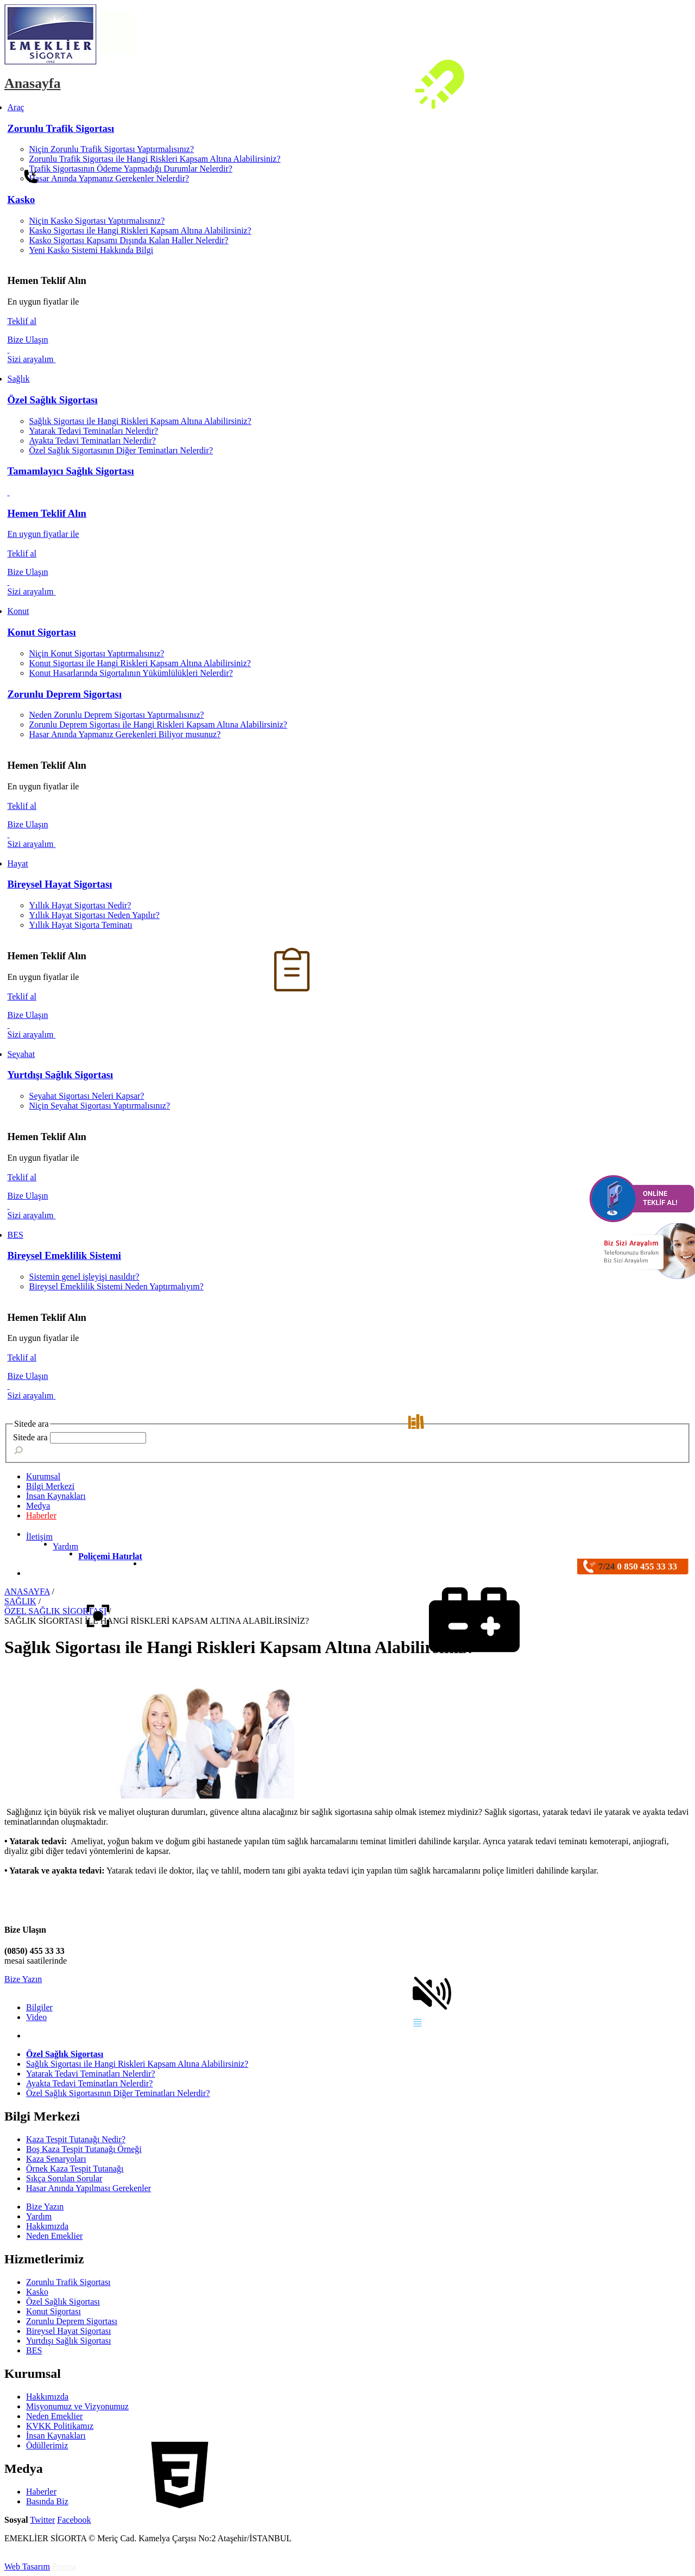 The height and width of the screenshot is (2576, 695). Describe the element at coordinates (440, 83) in the screenshot. I see `attract or pull related items together` at that location.